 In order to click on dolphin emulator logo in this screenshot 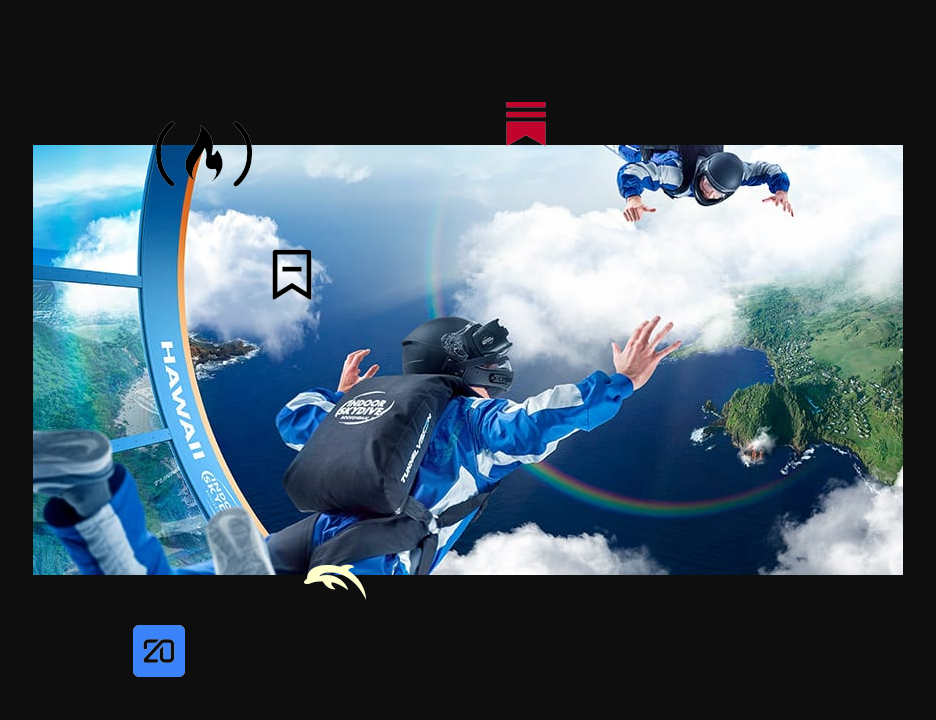, I will do `click(335, 582)`.